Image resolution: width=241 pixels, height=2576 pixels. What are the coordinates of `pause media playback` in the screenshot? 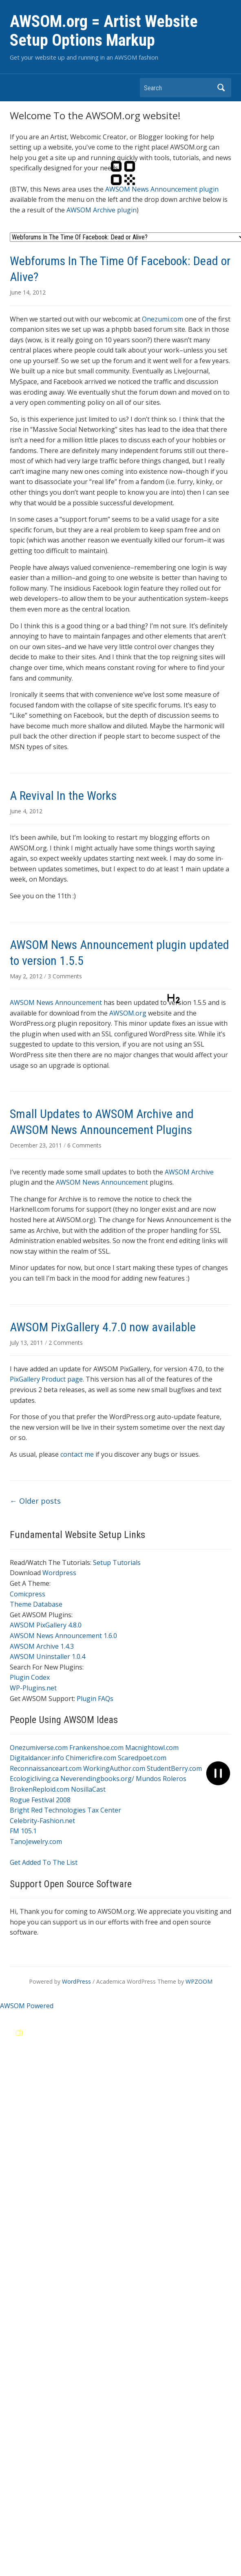 It's located at (218, 1773).